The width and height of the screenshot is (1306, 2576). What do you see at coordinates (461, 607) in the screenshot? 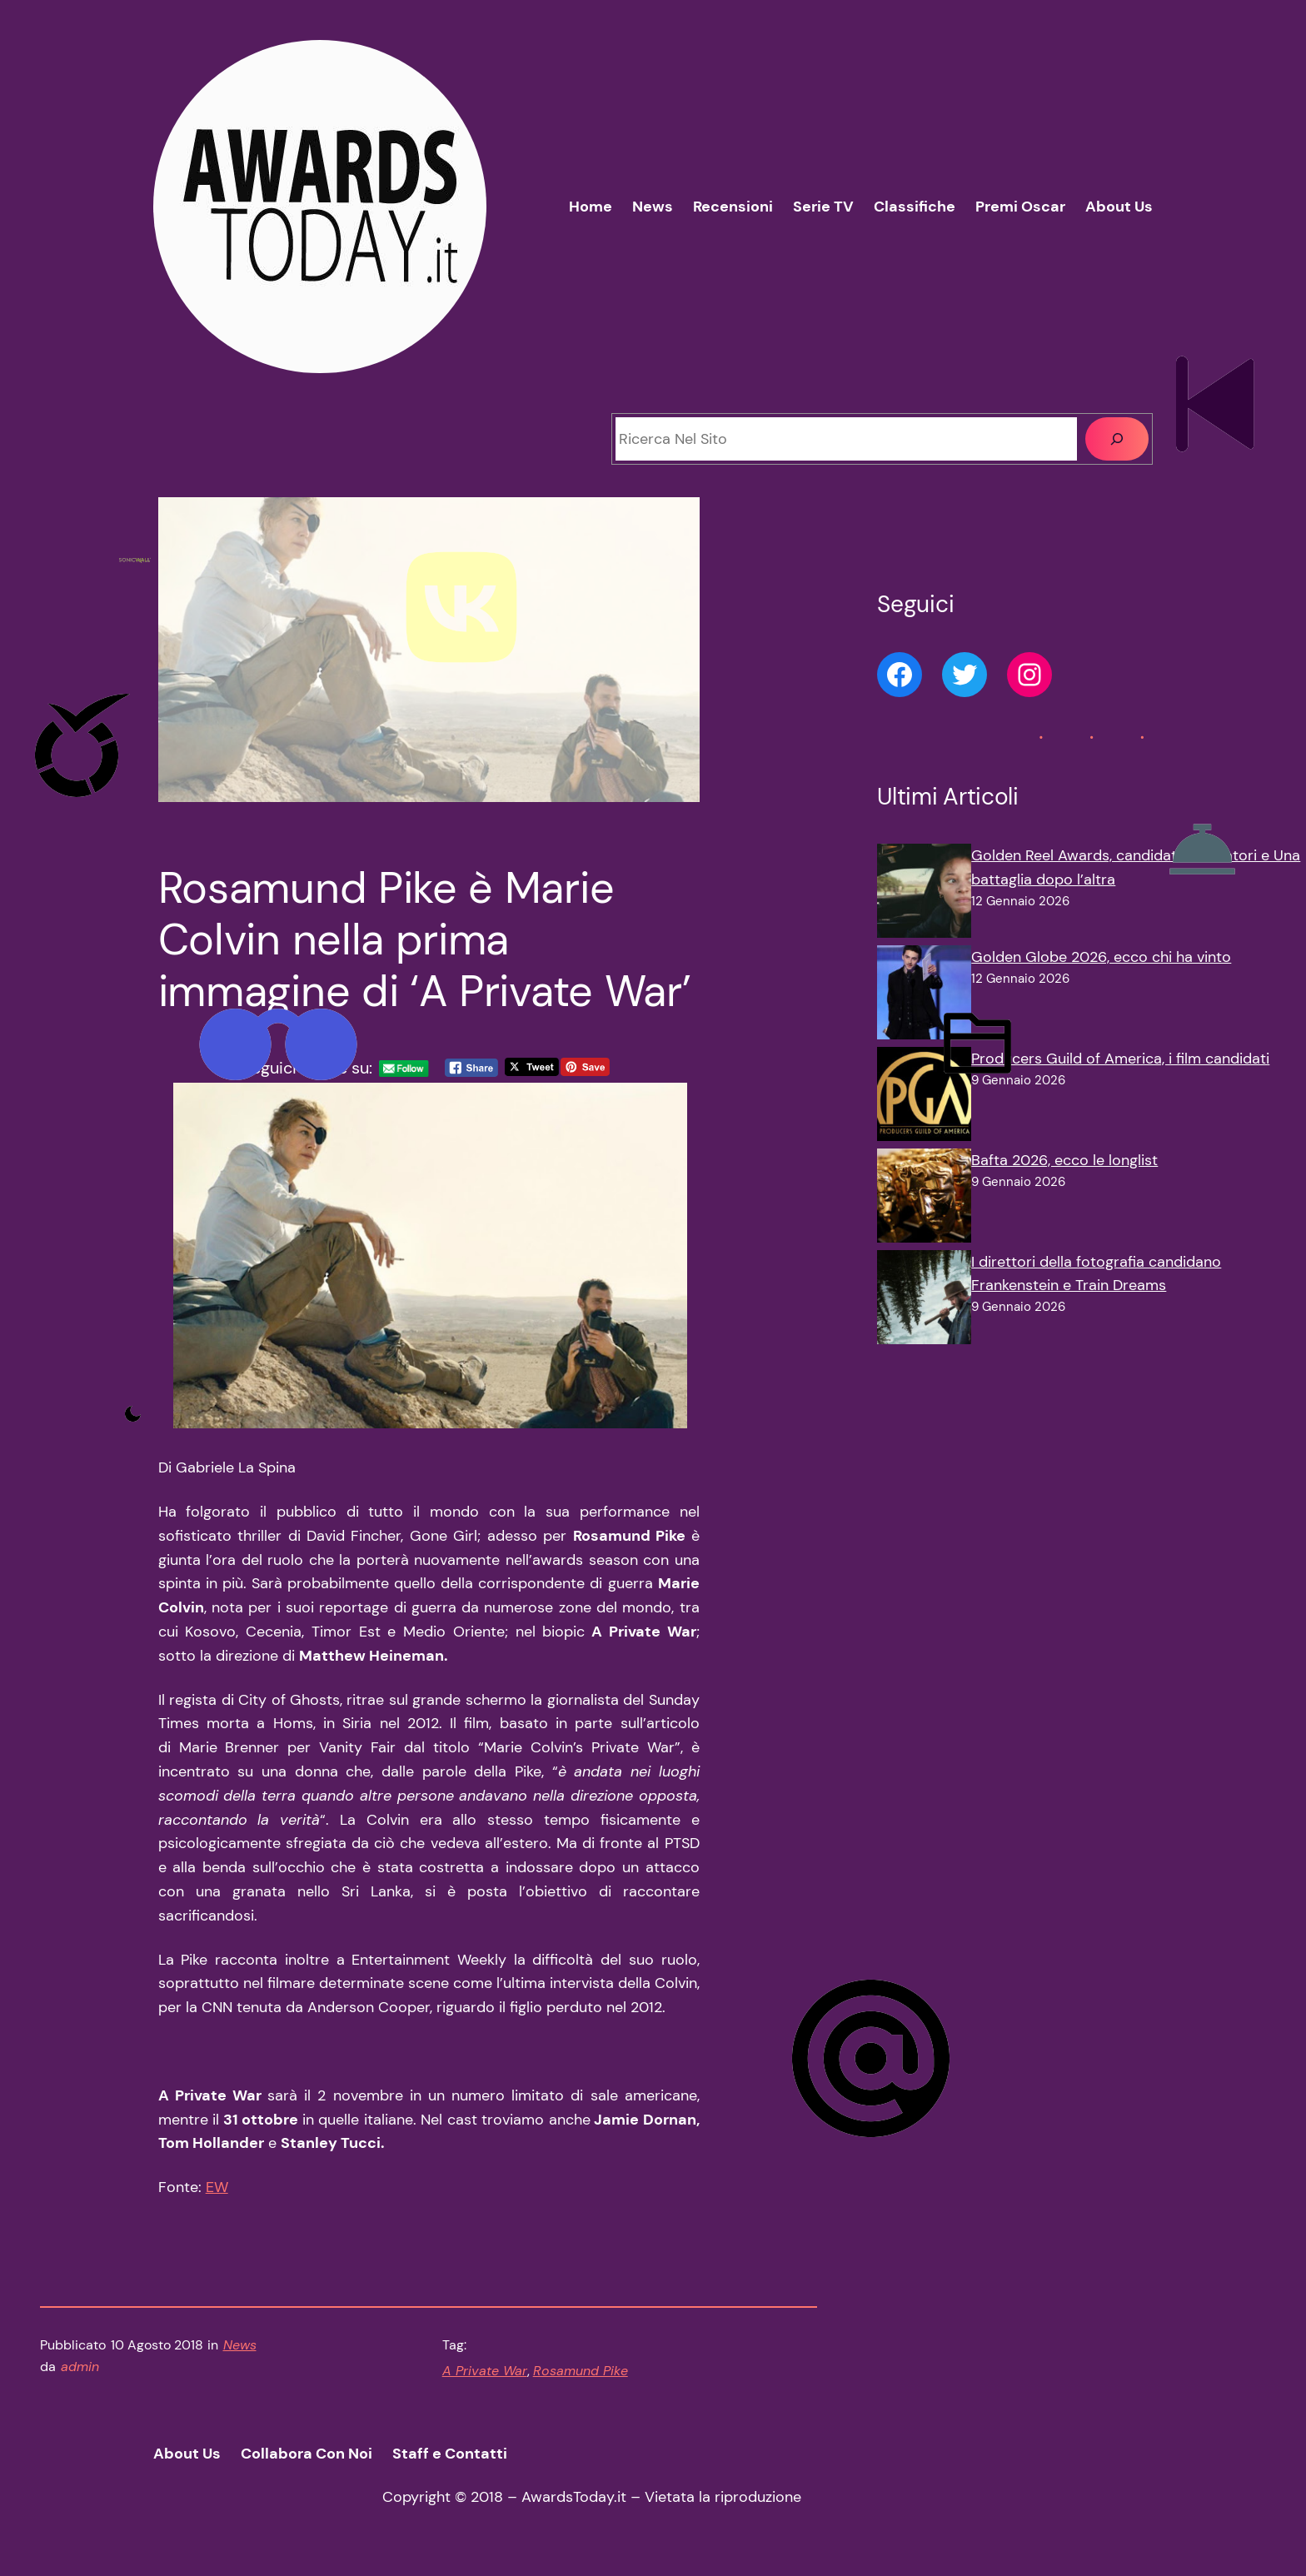
I see `open VK social network app` at bounding box center [461, 607].